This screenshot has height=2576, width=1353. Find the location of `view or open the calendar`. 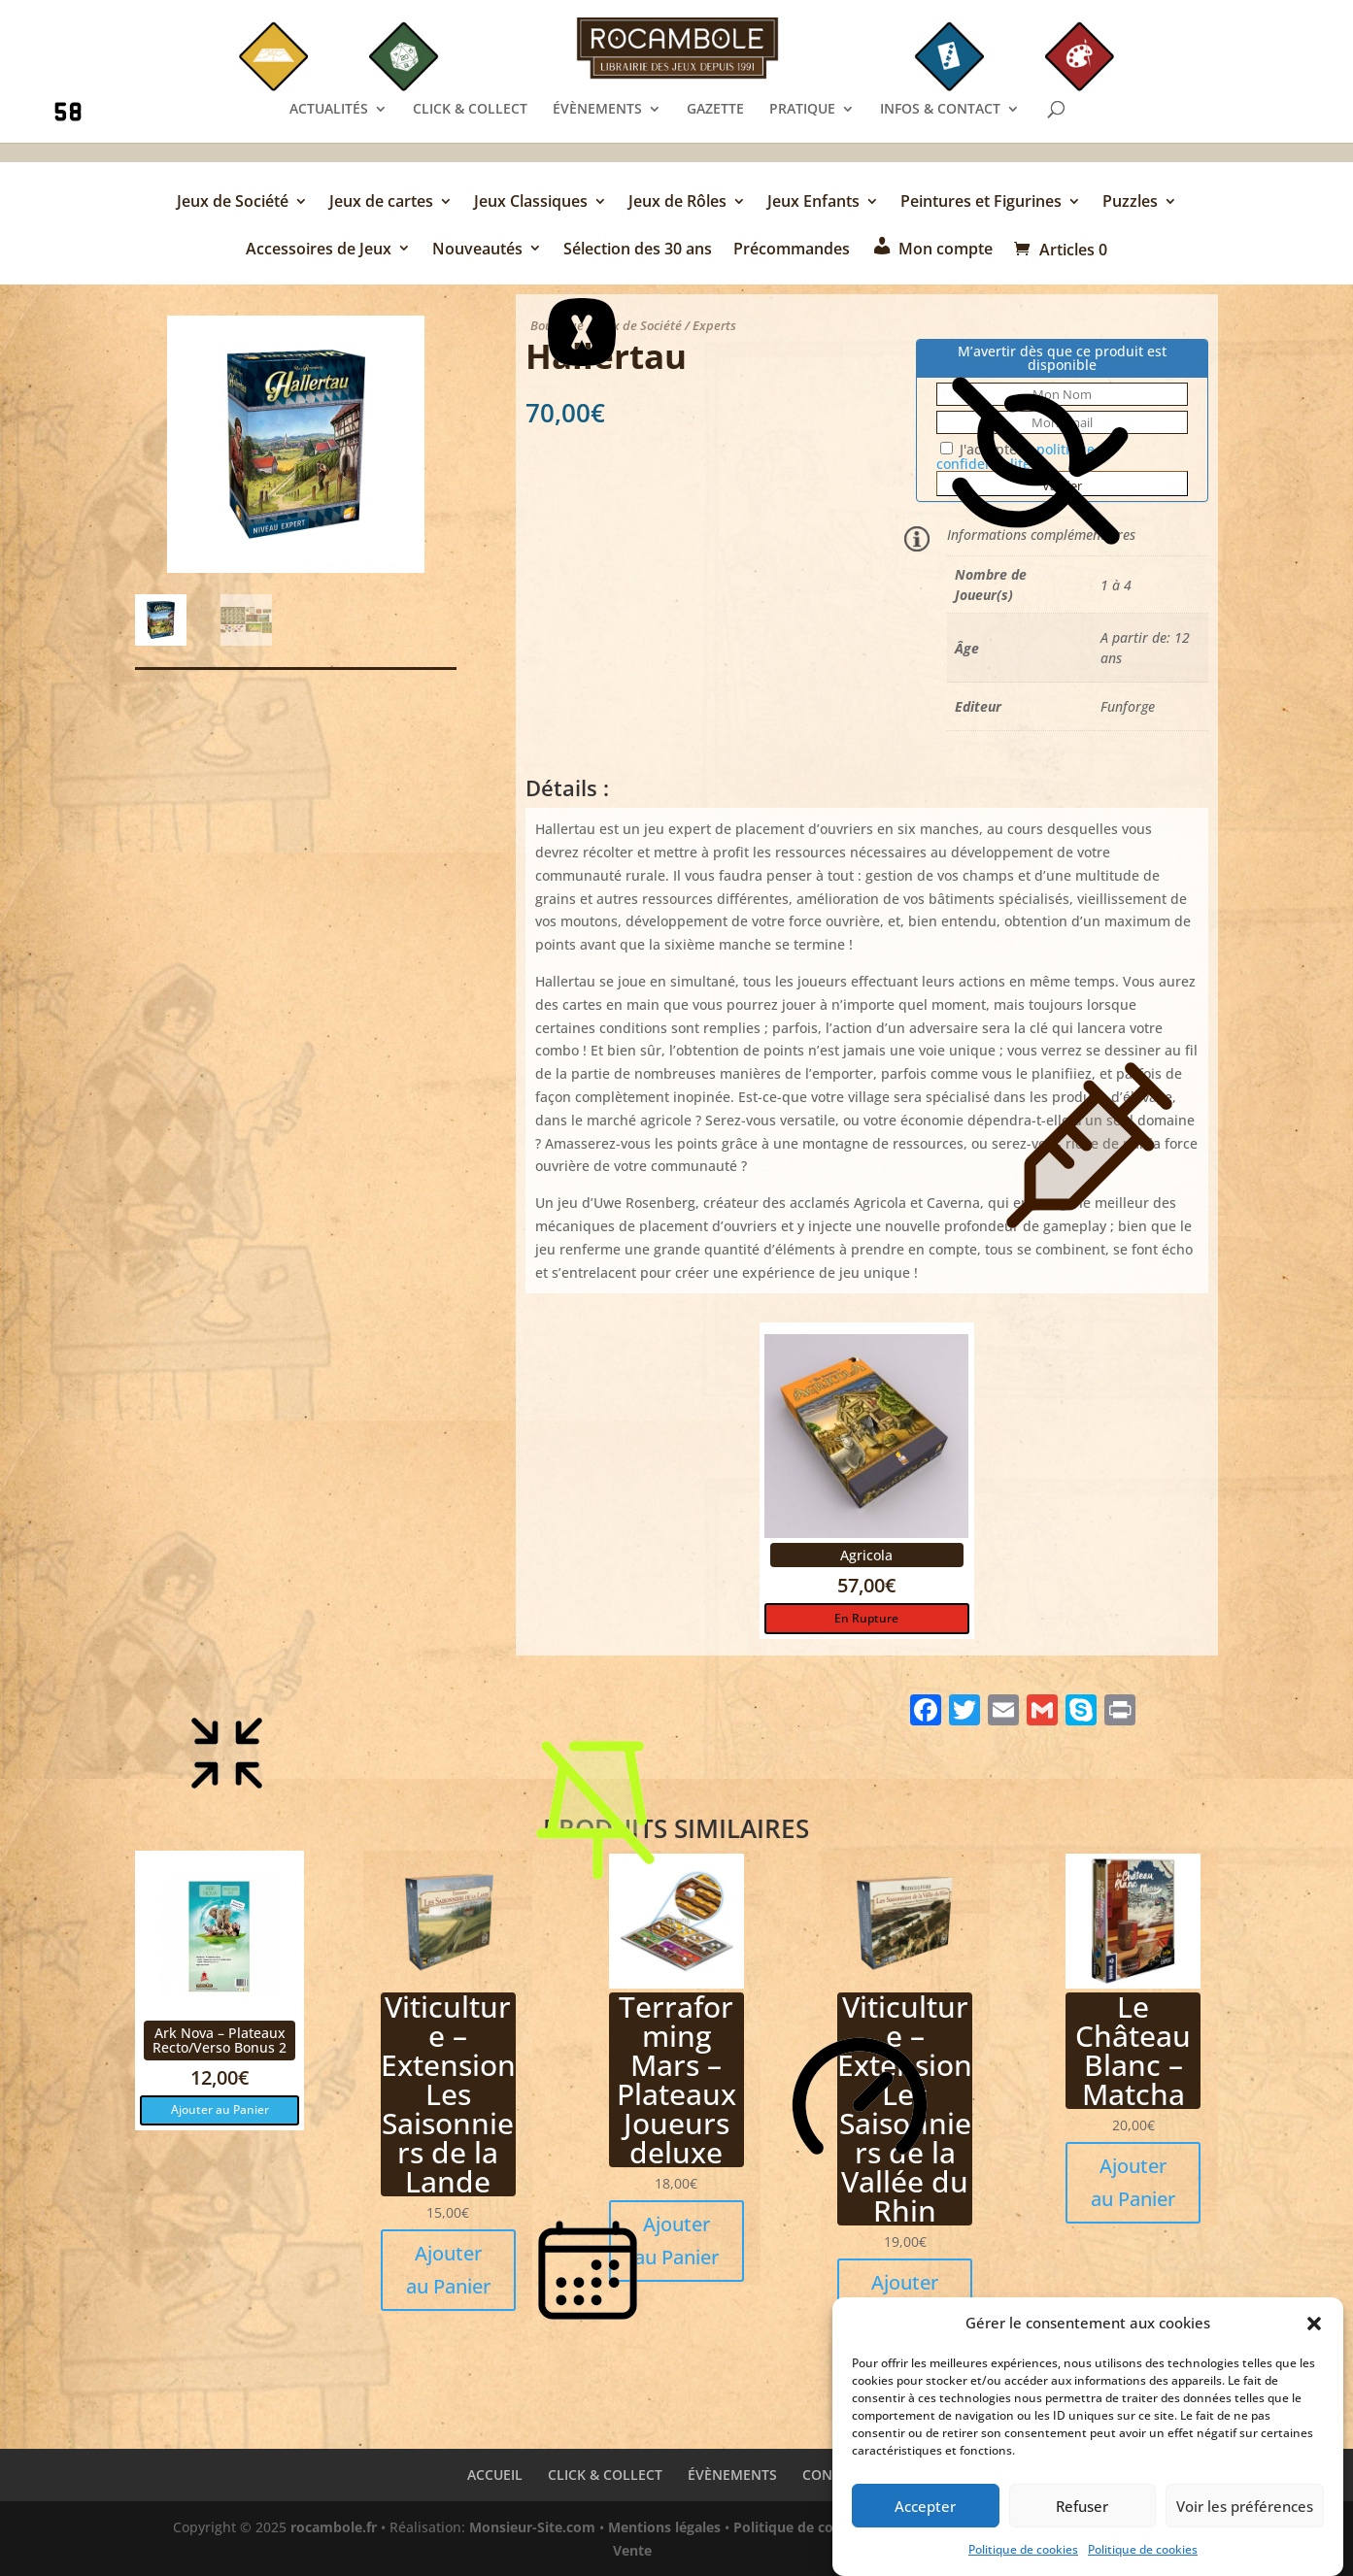

view or open the calendar is located at coordinates (588, 2270).